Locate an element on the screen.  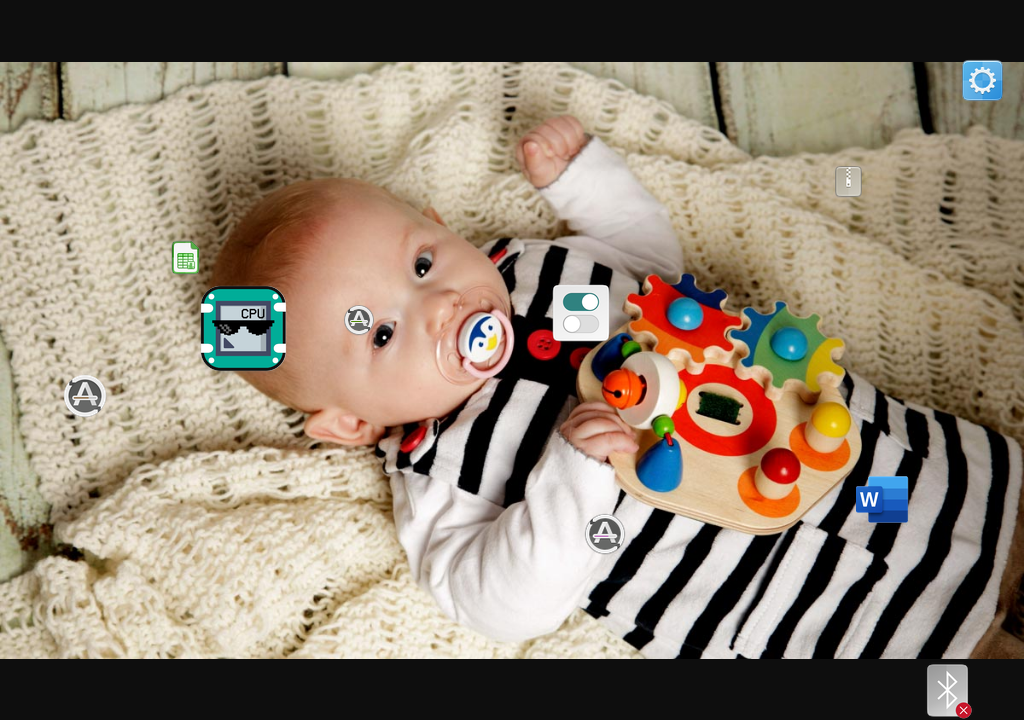
windows installer package file is located at coordinates (982, 80).